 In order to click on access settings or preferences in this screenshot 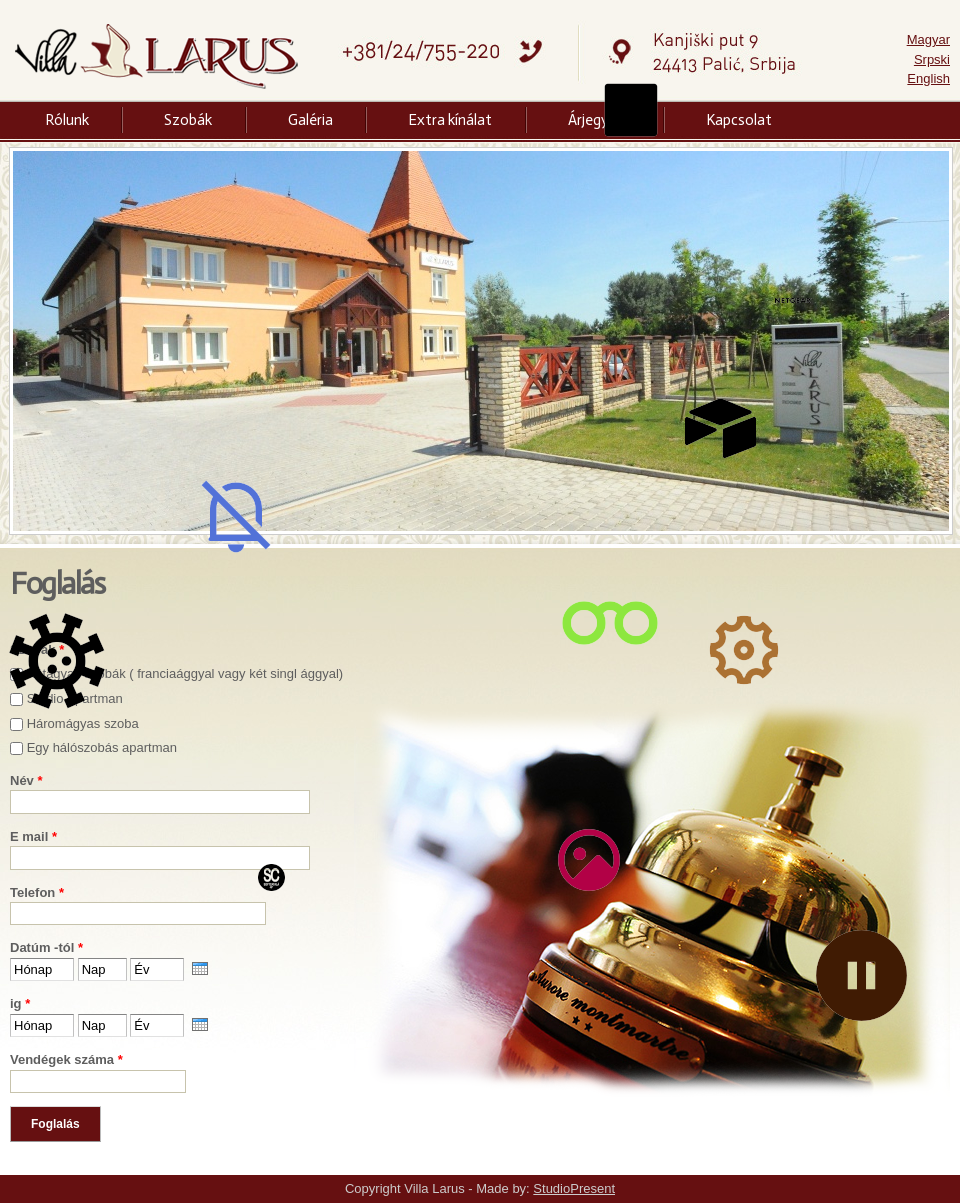, I will do `click(744, 650)`.